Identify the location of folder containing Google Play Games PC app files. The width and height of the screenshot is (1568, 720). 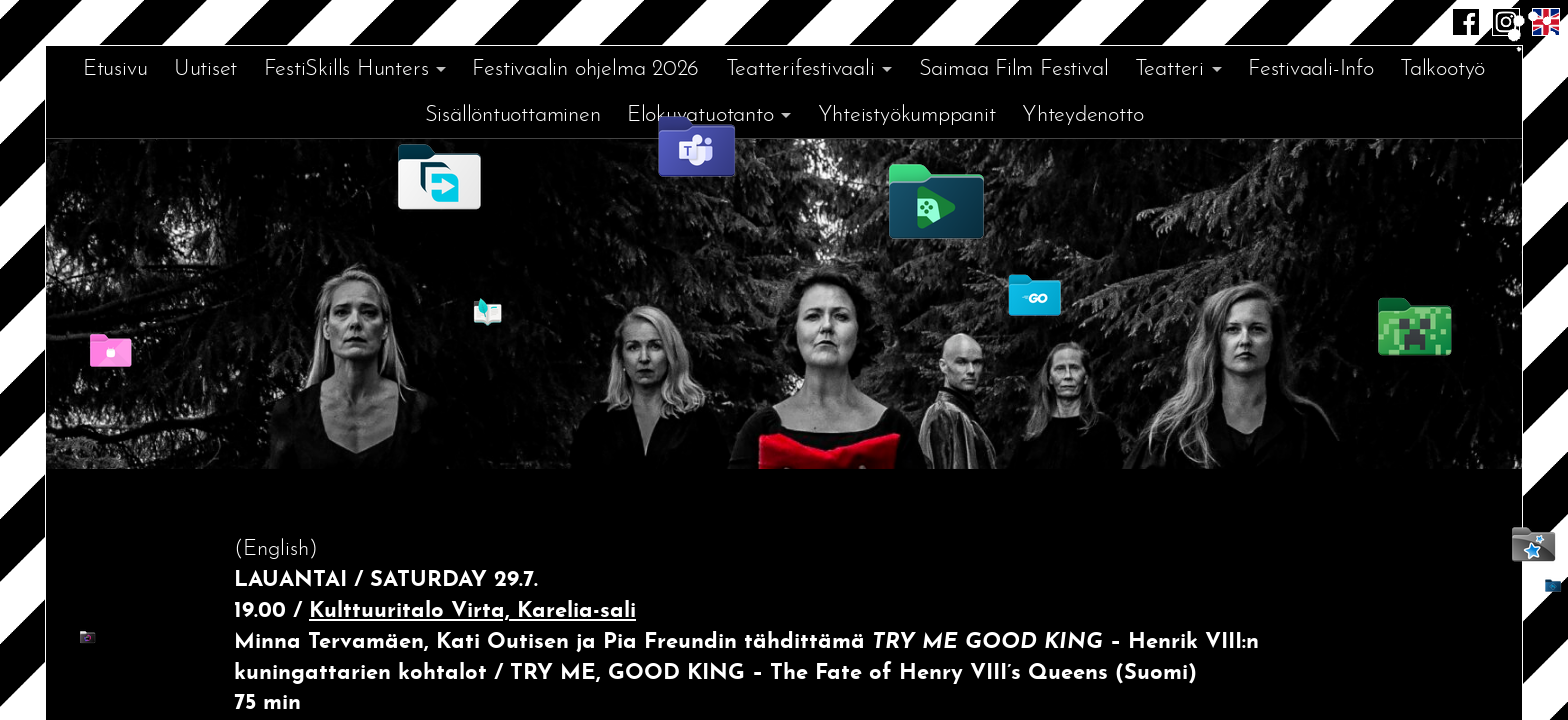
(936, 204).